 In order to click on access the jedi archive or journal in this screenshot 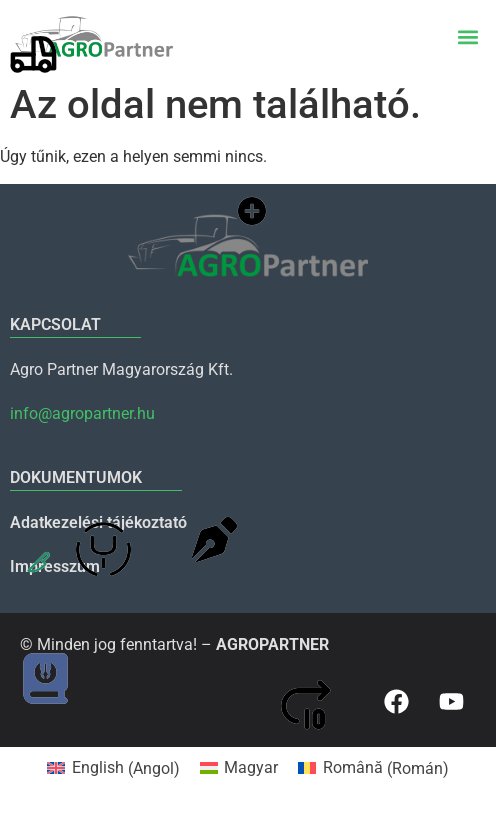, I will do `click(45, 678)`.